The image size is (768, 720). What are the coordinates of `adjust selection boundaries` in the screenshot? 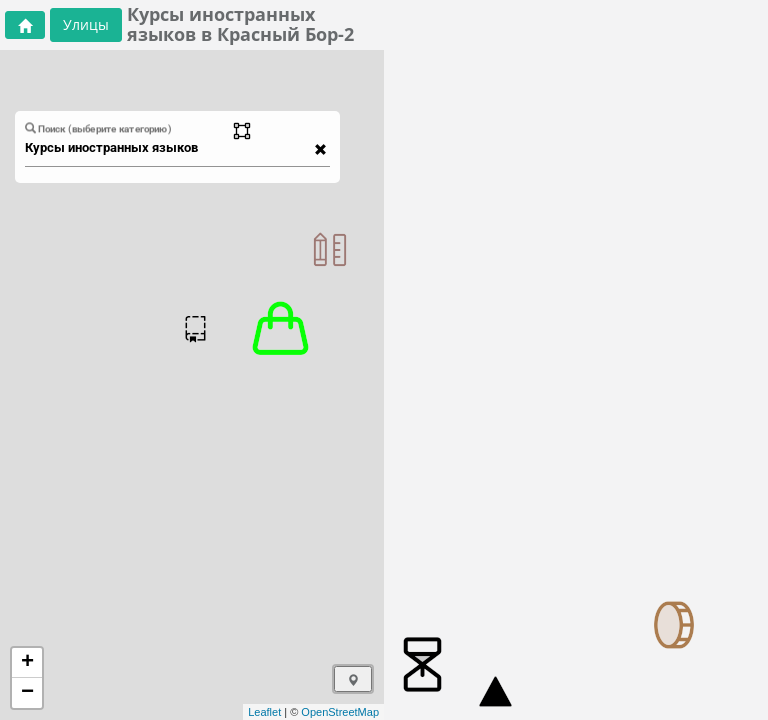 It's located at (242, 131).